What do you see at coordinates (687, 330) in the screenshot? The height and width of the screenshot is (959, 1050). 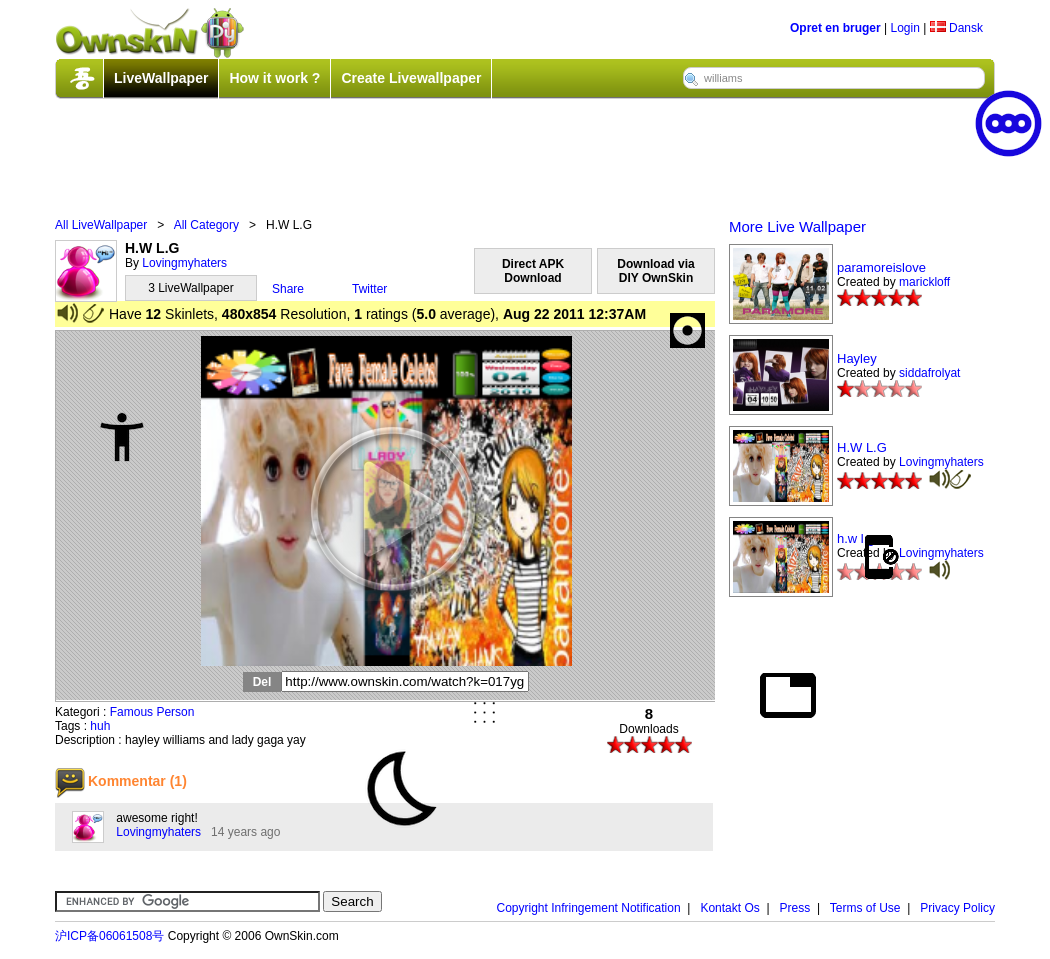 I see `view music album or collection` at bounding box center [687, 330].